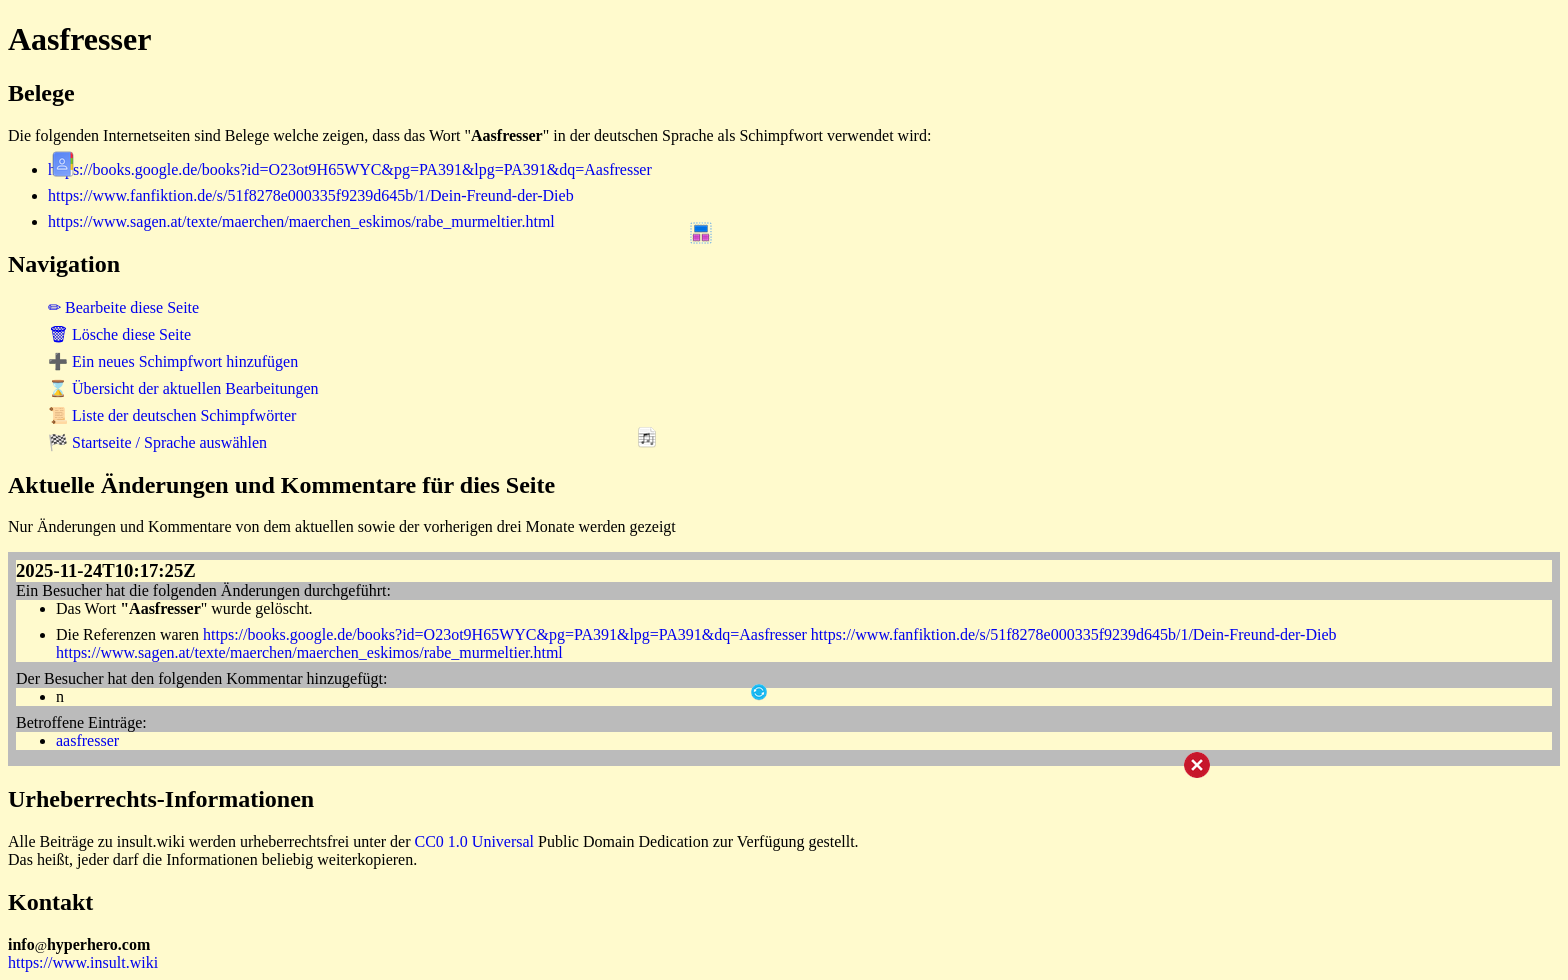 The height and width of the screenshot is (980, 1568). I want to click on open the address book application, so click(63, 164).